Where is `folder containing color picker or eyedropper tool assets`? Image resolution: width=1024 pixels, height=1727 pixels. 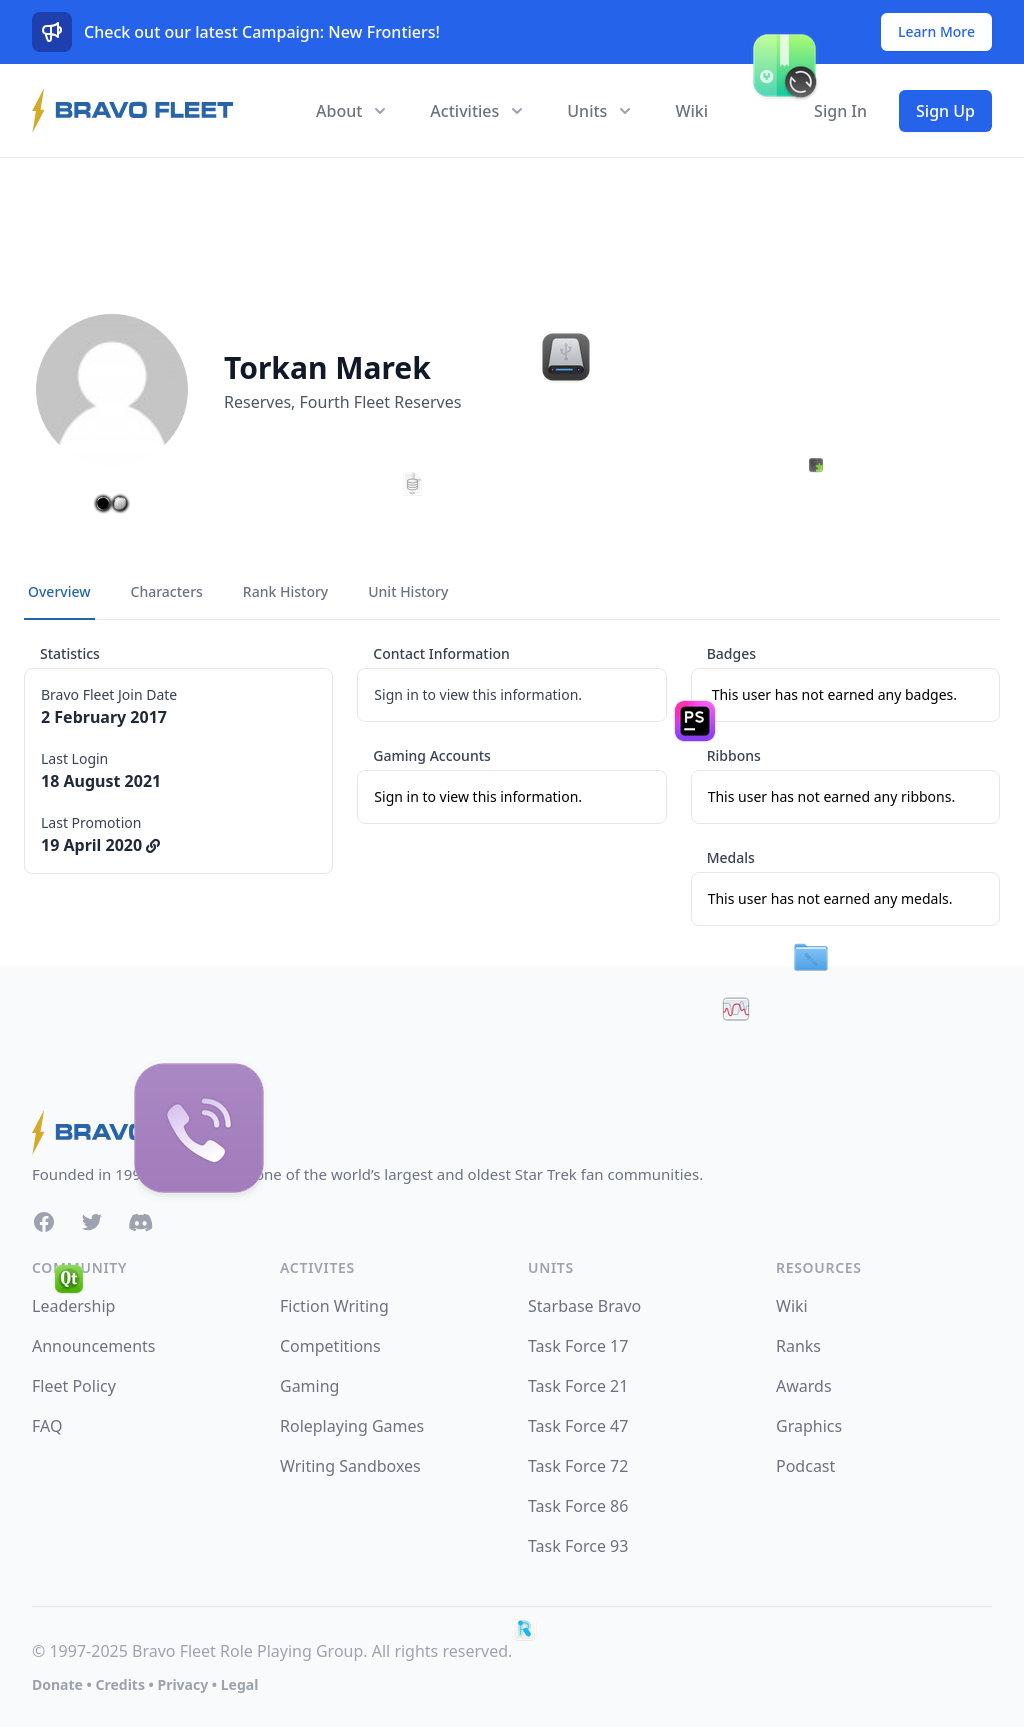 folder containing color picker or eyedropper tool assets is located at coordinates (811, 957).